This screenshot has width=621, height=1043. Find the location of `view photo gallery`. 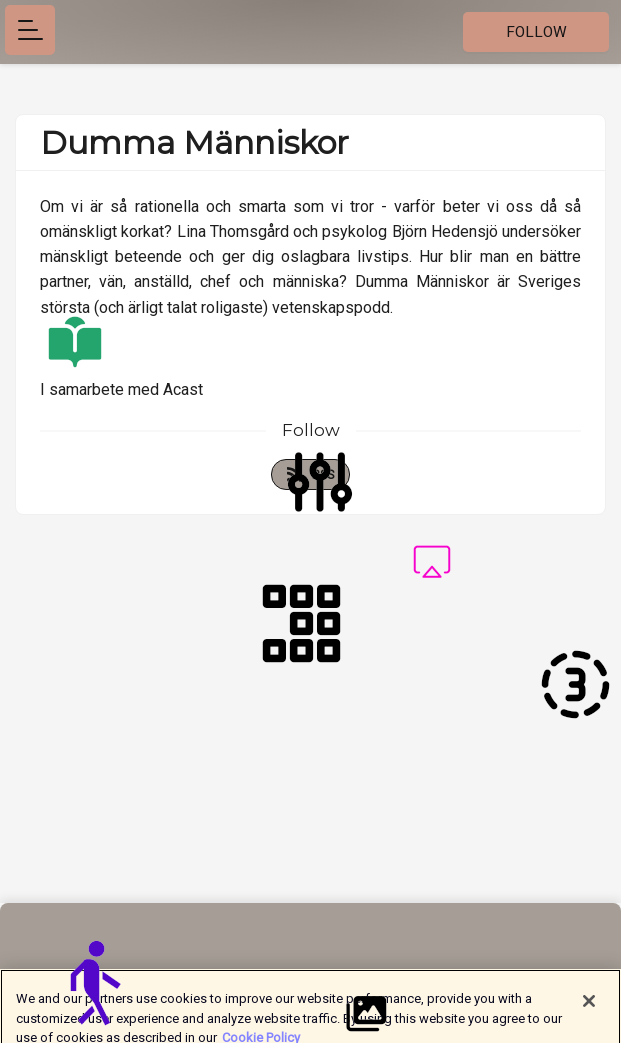

view photo gallery is located at coordinates (367, 1012).